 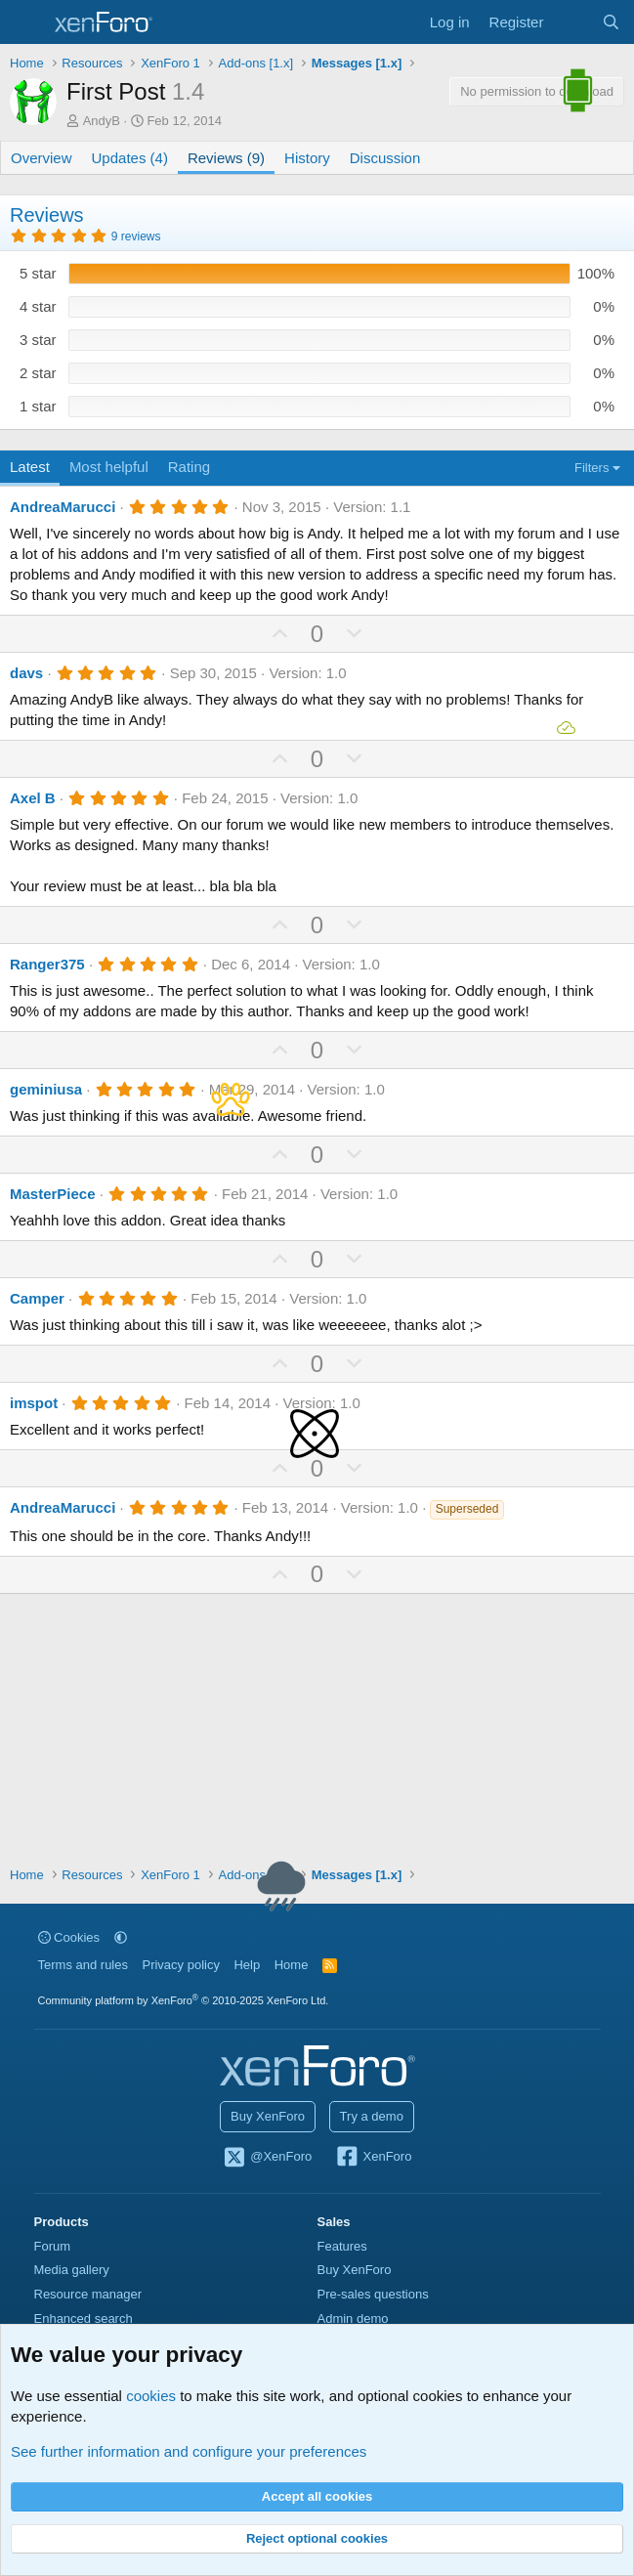 What do you see at coordinates (566, 727) in the screenshot?
I see `file successfully uploaded to cloud` at bounding box center [566, 727].